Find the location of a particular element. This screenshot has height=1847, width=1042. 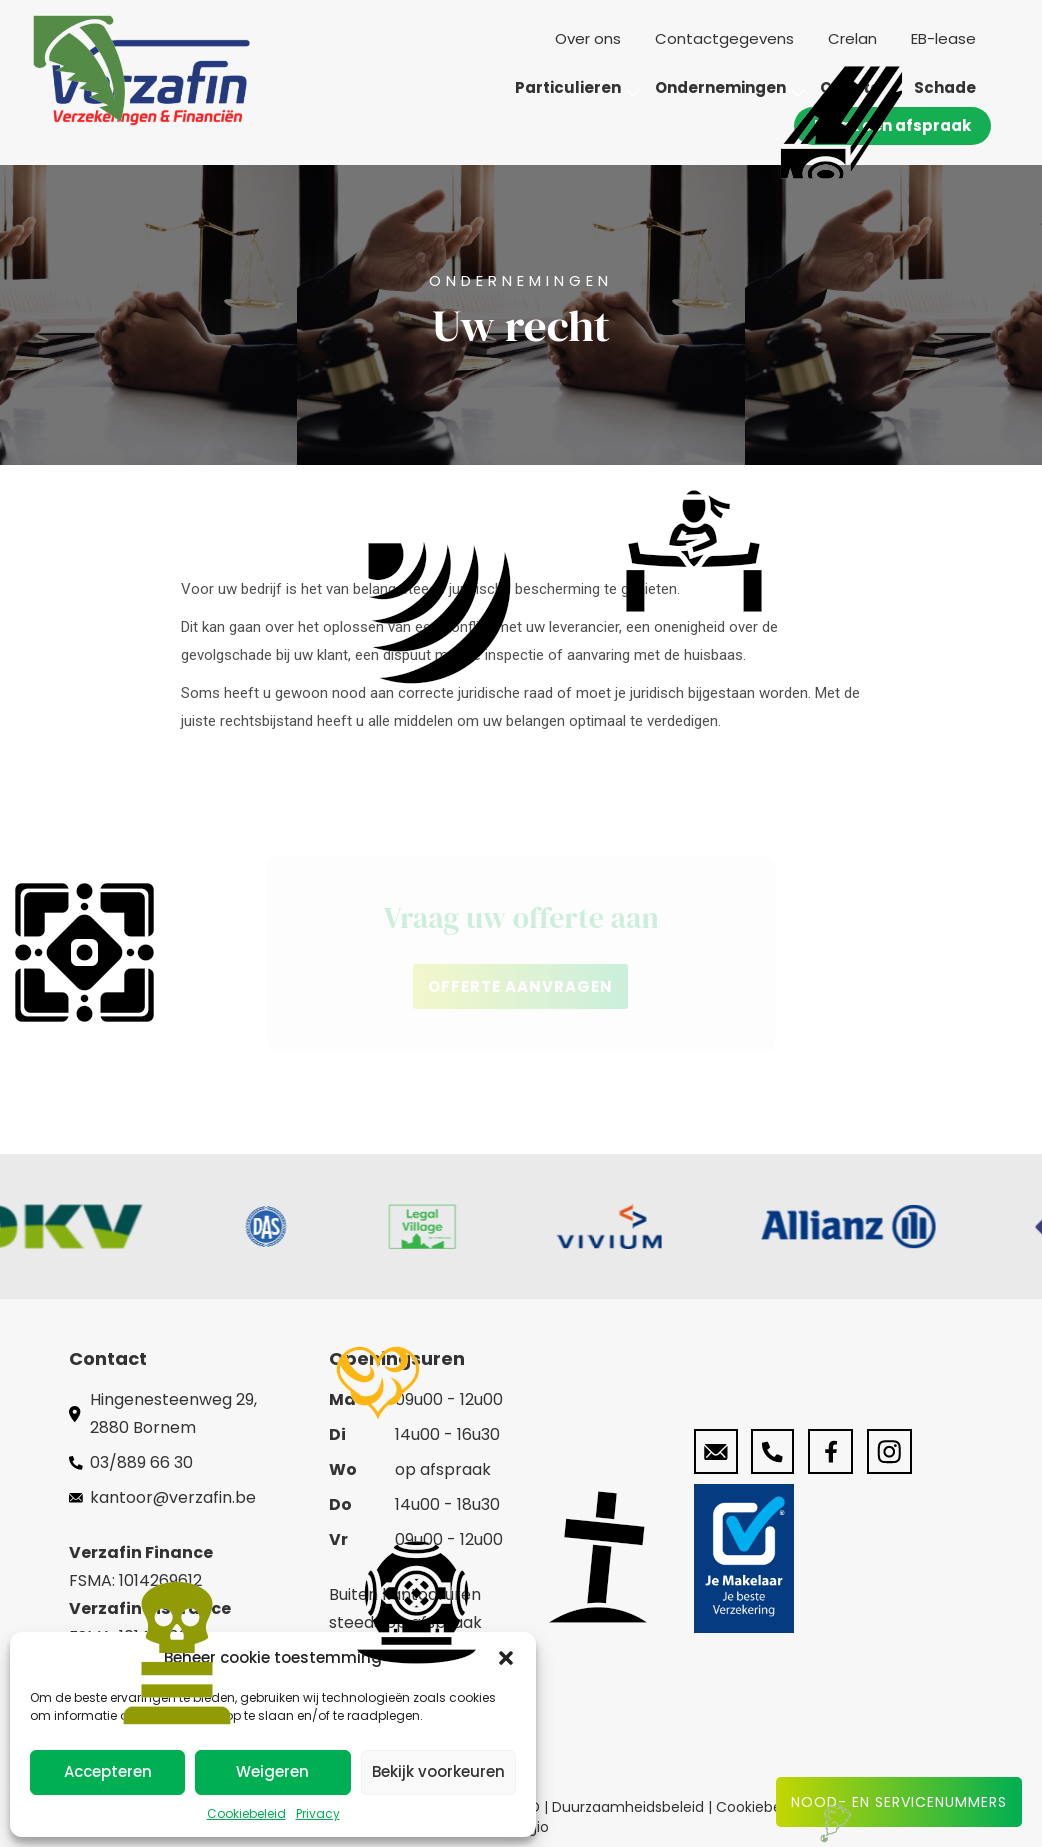

wood beam resource or building material is located at coordinates (841, 122).